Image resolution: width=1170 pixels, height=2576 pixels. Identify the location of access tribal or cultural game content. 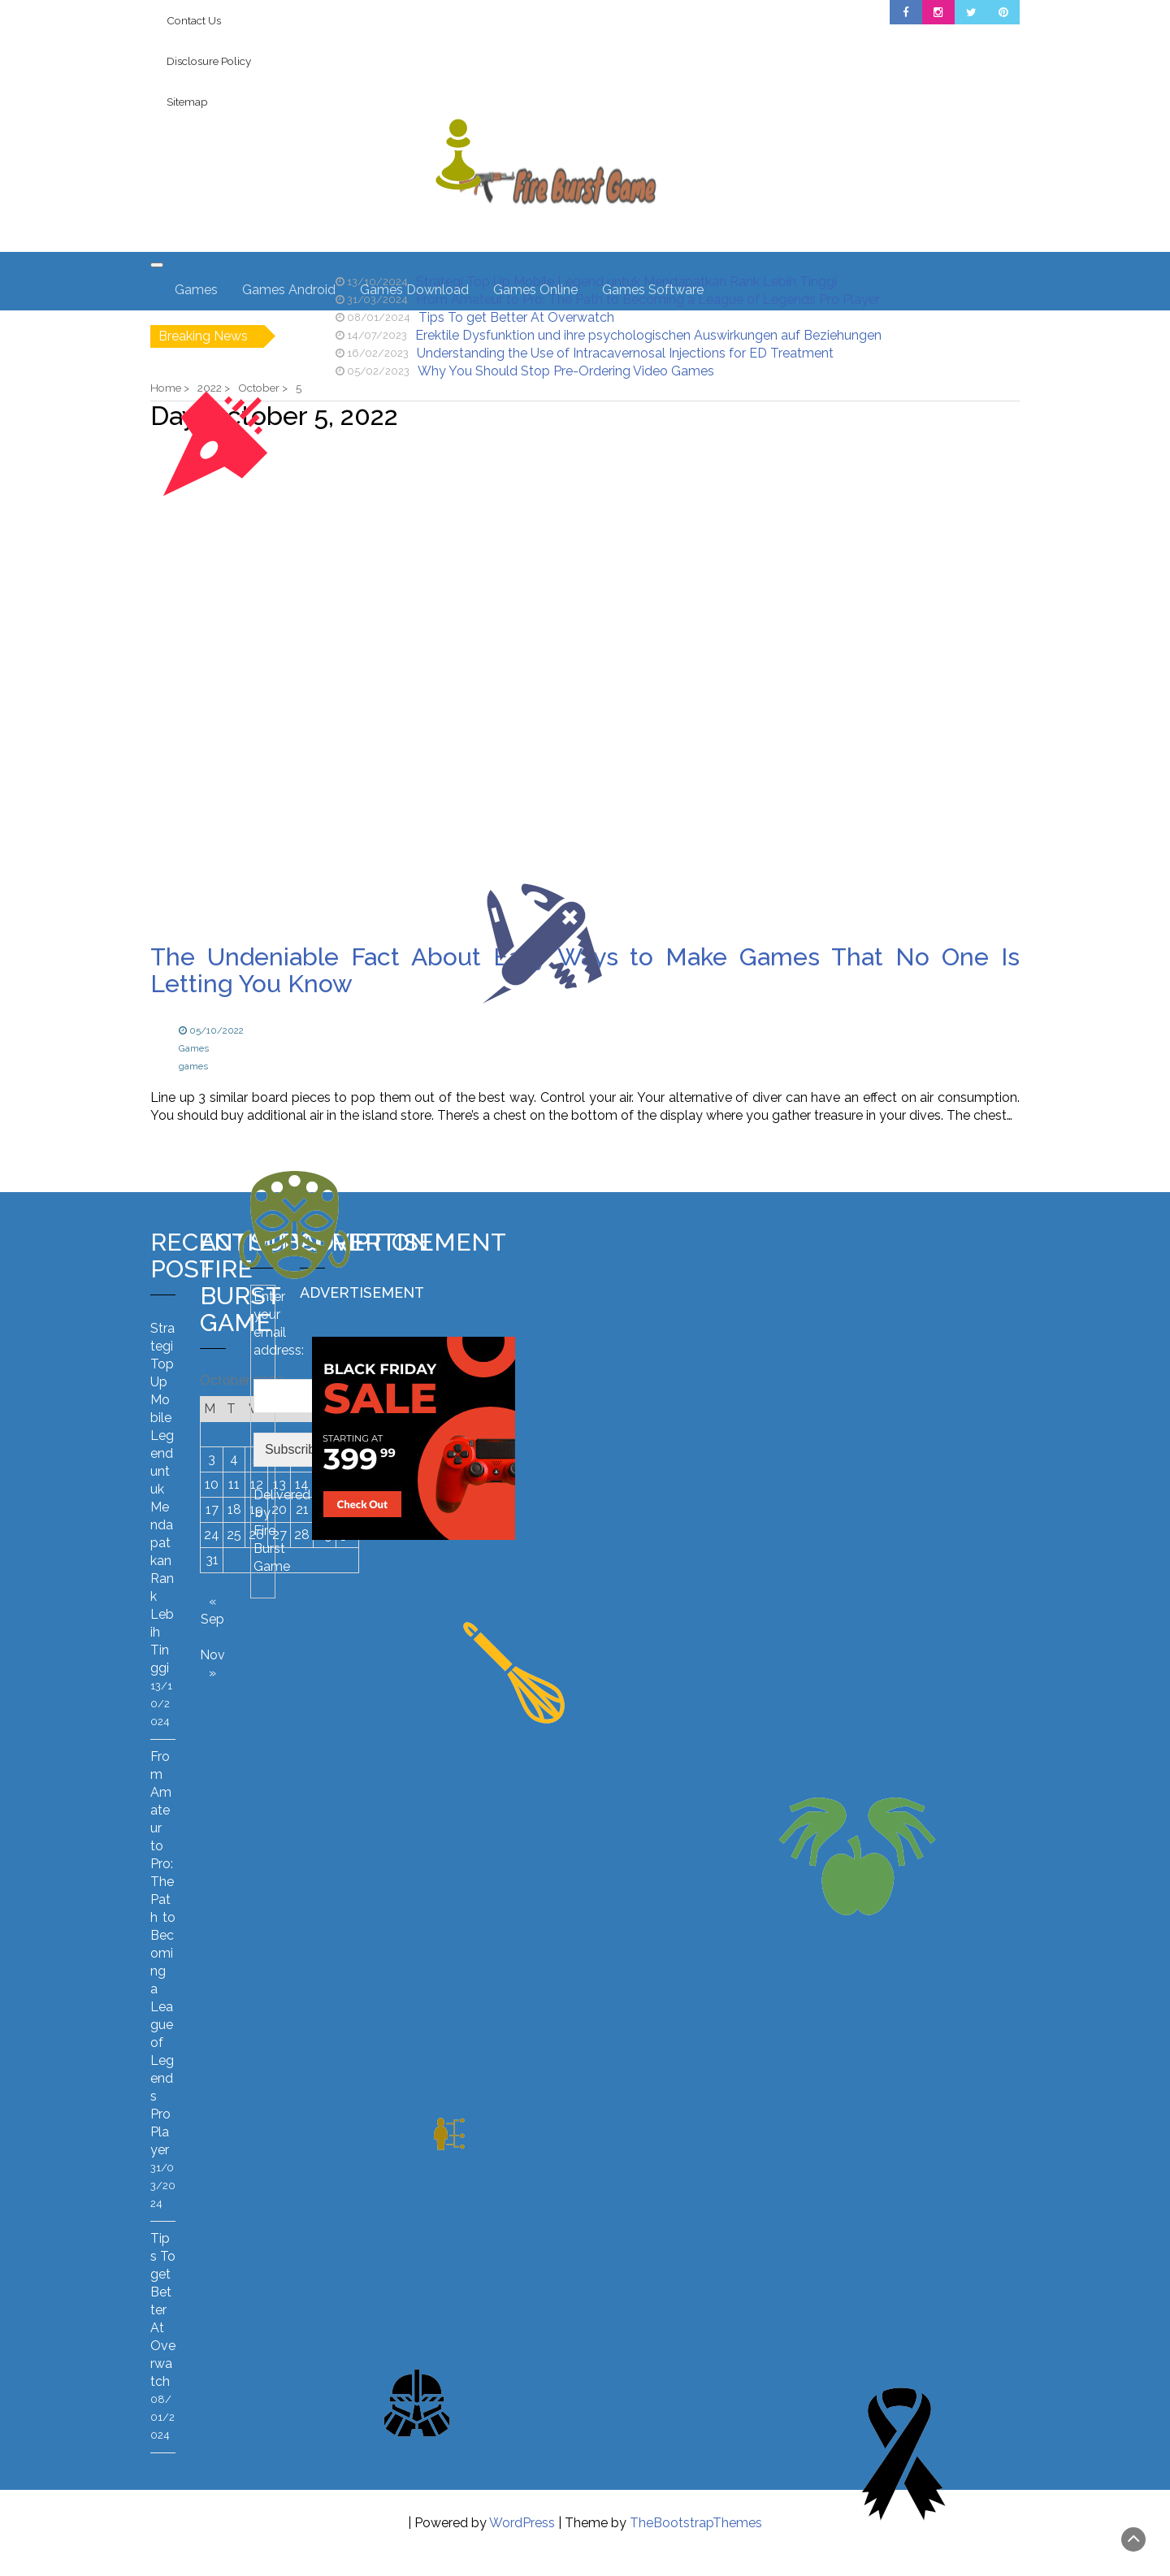
(294, 1225).